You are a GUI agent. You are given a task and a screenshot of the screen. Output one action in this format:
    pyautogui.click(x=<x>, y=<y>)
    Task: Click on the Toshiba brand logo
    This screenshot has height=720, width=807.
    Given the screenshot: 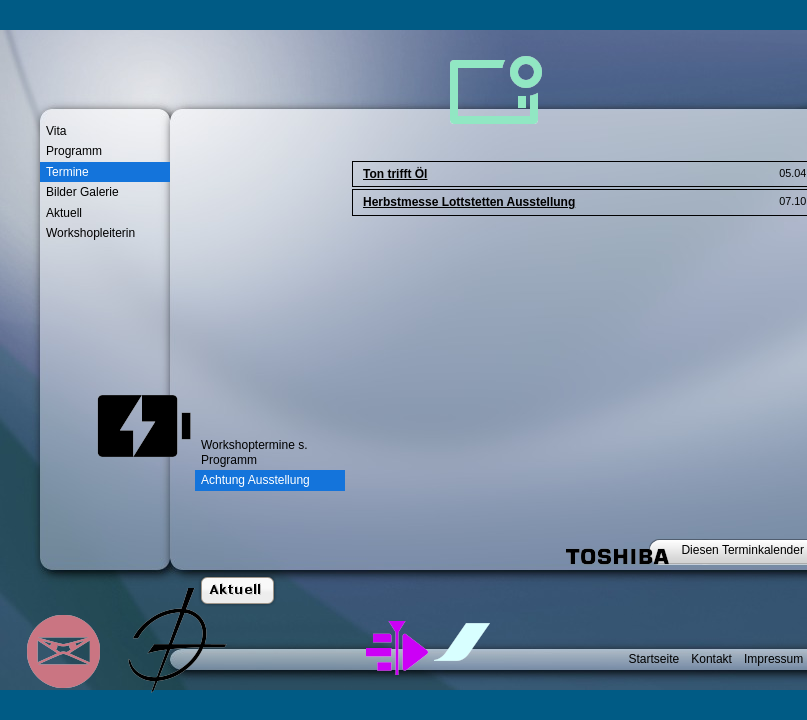 What is the action you would take?
    pyautogui.click(x=617, y=556)
    